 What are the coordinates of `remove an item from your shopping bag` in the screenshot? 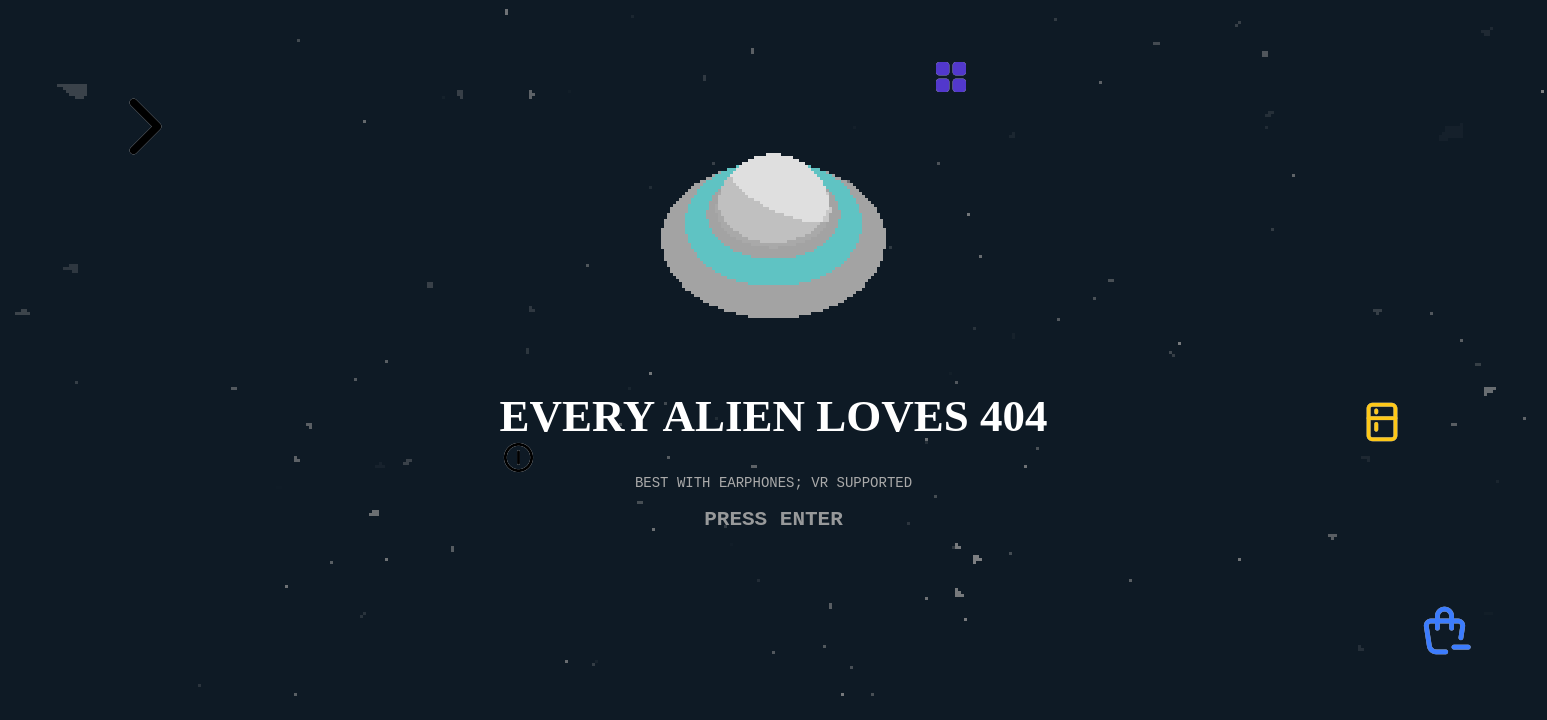 It's located at (1444, 630).